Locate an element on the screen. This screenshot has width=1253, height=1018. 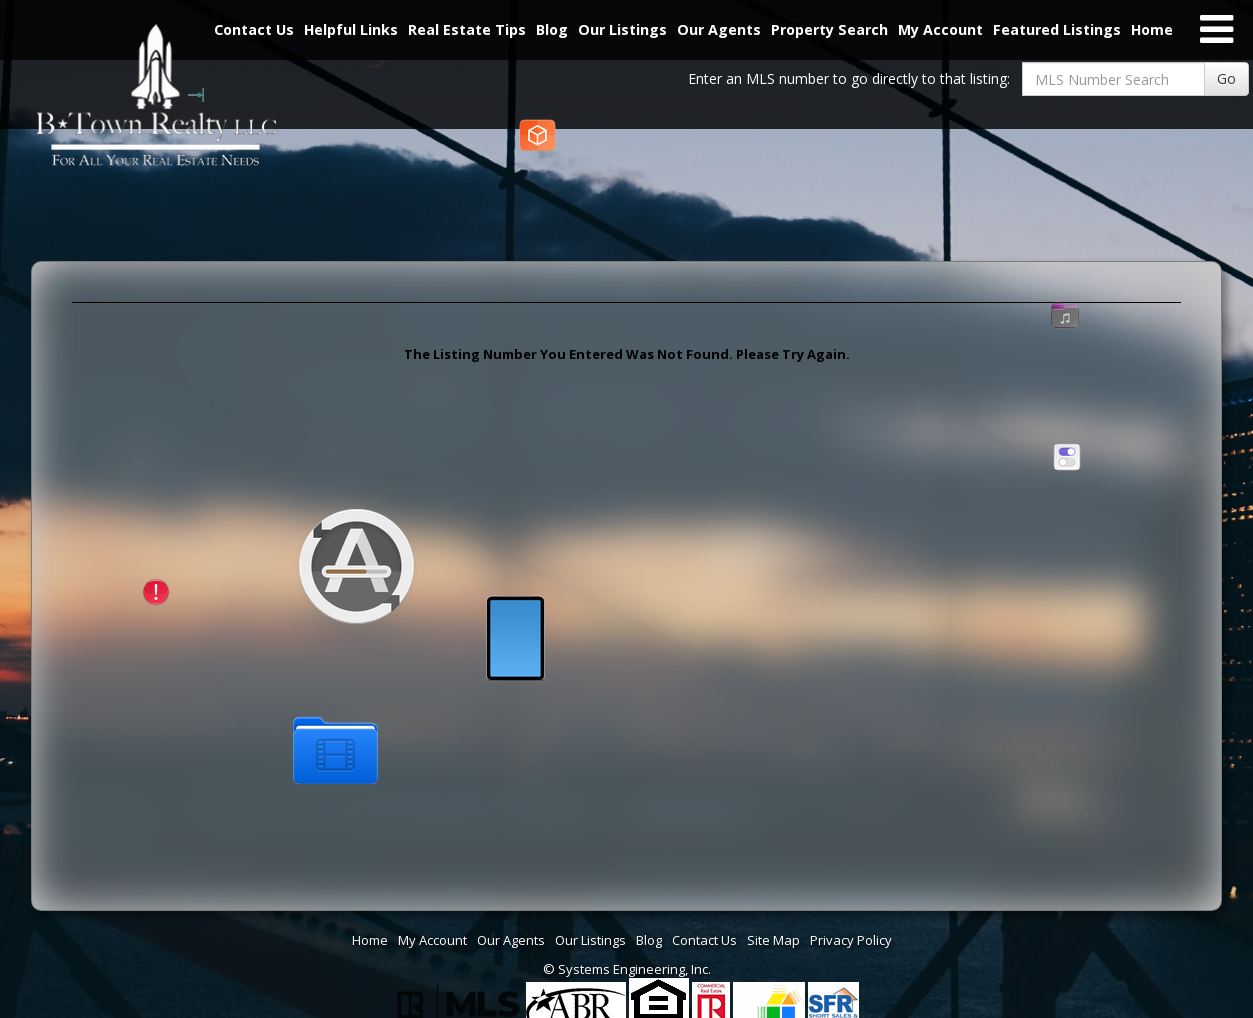
open system tweaks or customization settings is located at coordinates (1067, 457).